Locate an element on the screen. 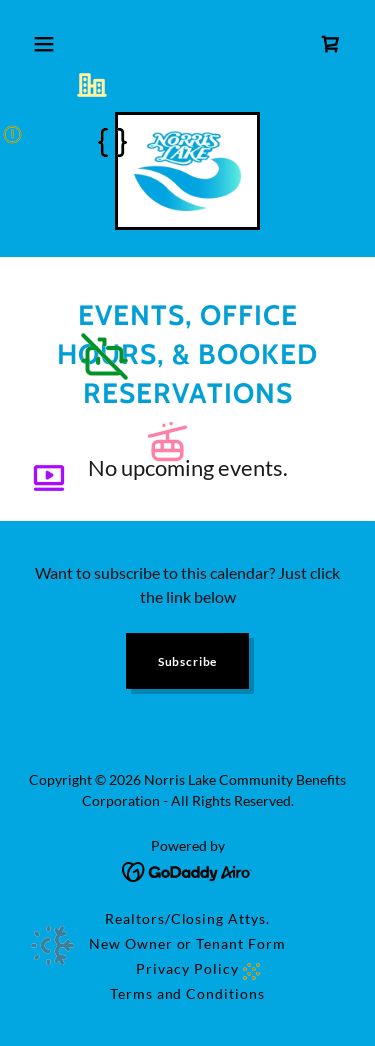 The width and height of the screenshot is (375, 1046). view city or urban locations is located at coordinates (92, 85).